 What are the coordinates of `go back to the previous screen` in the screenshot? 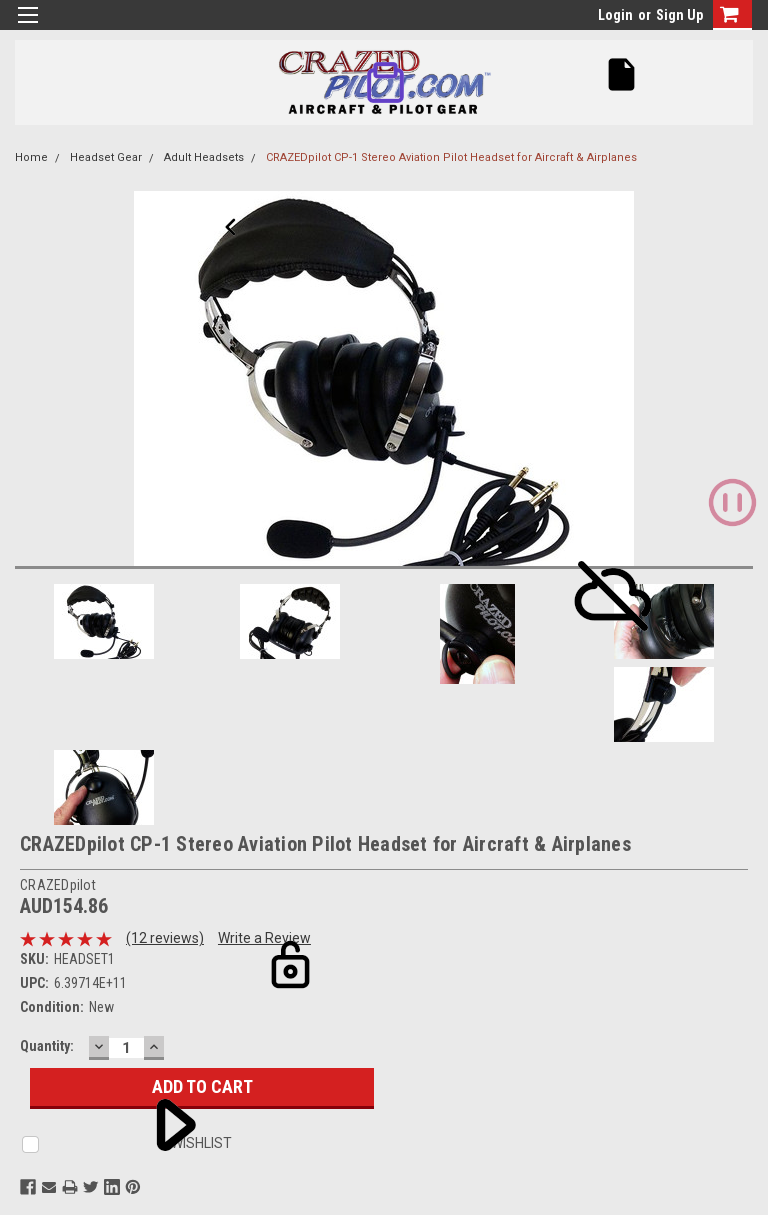 It's located at (231, 227).